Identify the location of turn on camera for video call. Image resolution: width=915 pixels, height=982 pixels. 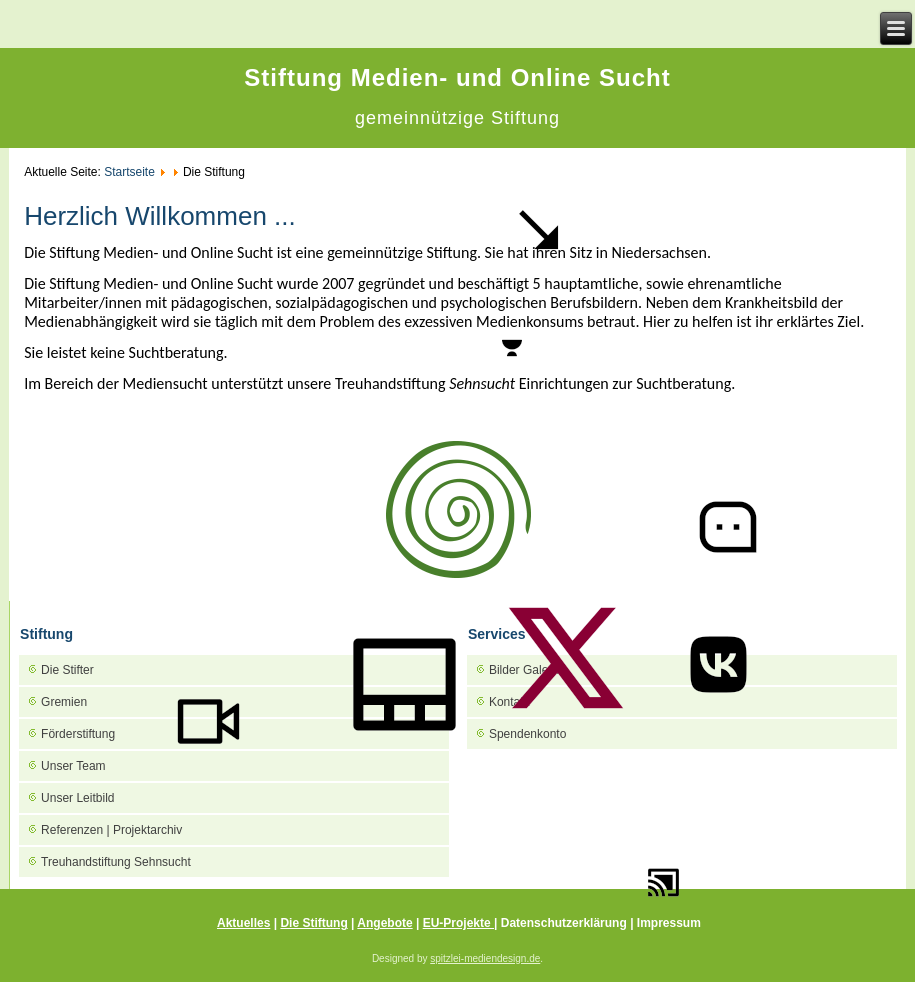
(208, 721).